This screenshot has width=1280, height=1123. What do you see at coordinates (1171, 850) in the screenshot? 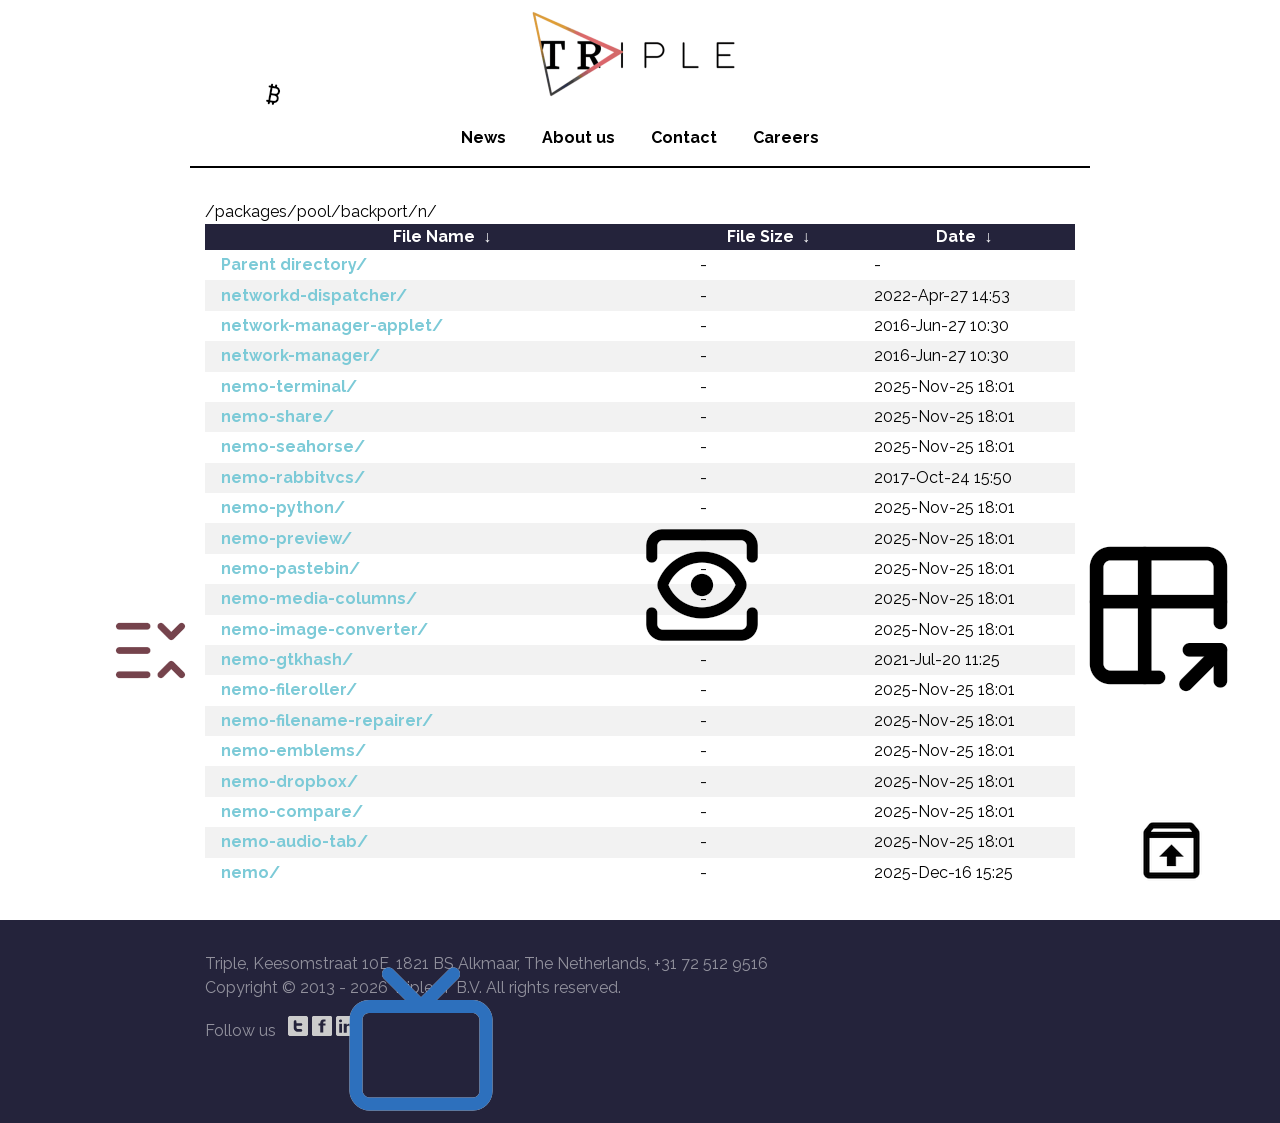
I see `unarchive or restore an item` at bounding box center [1171, 850].